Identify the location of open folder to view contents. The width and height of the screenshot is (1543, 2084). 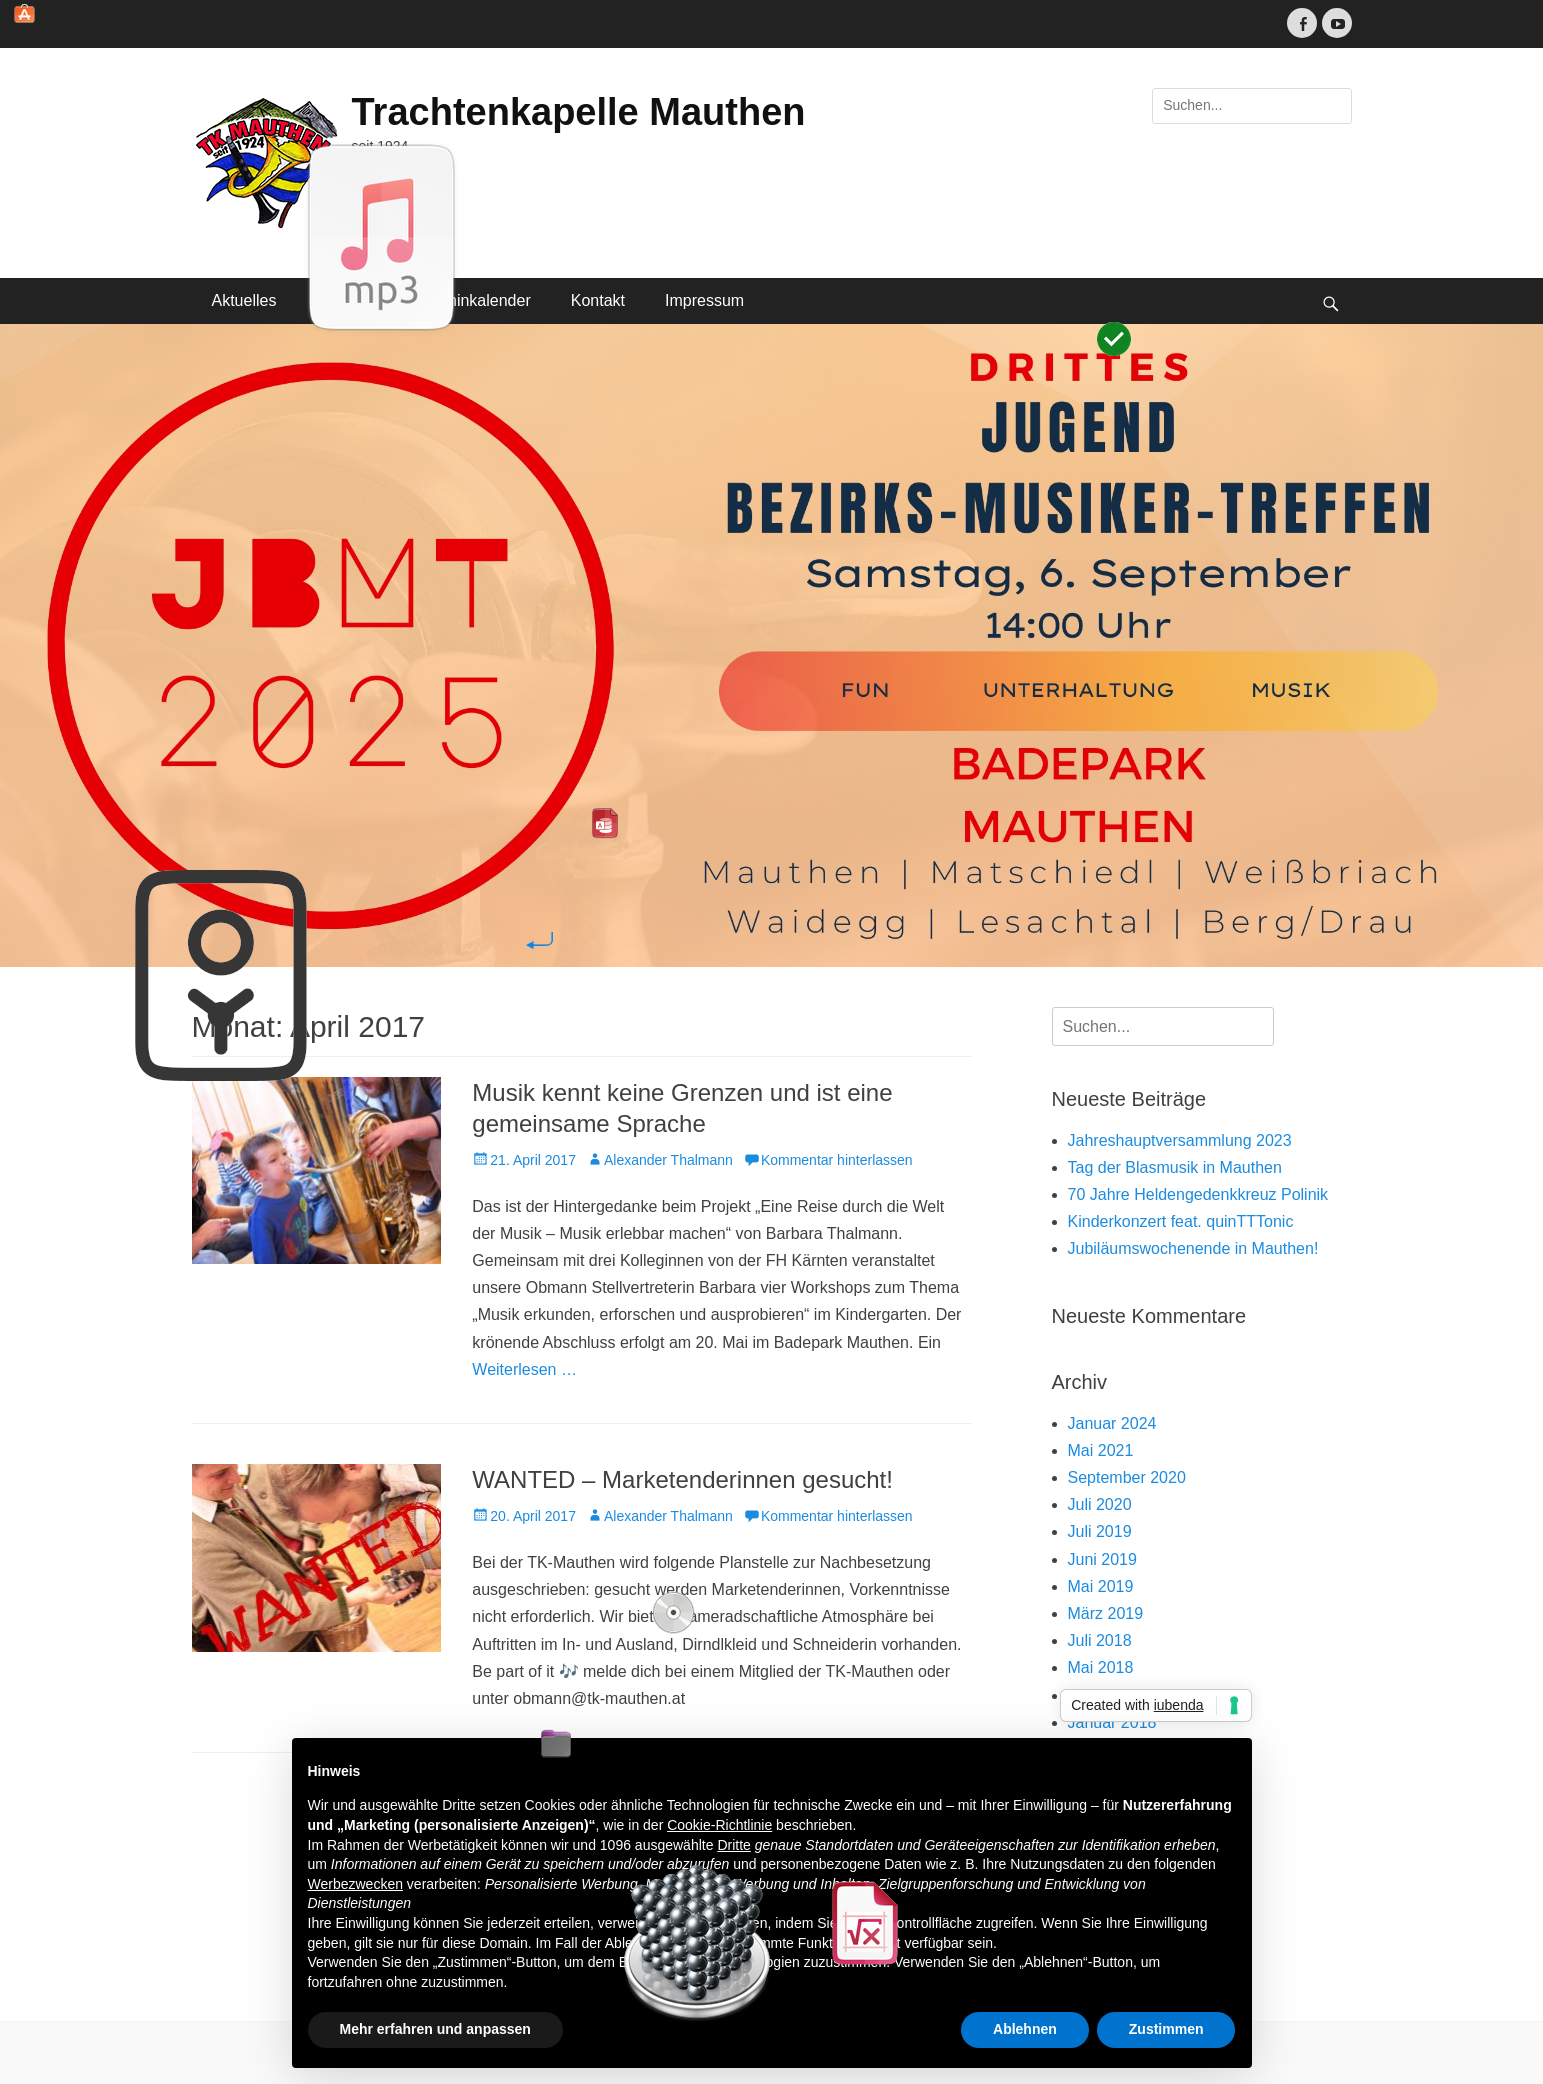
(556, 1743).